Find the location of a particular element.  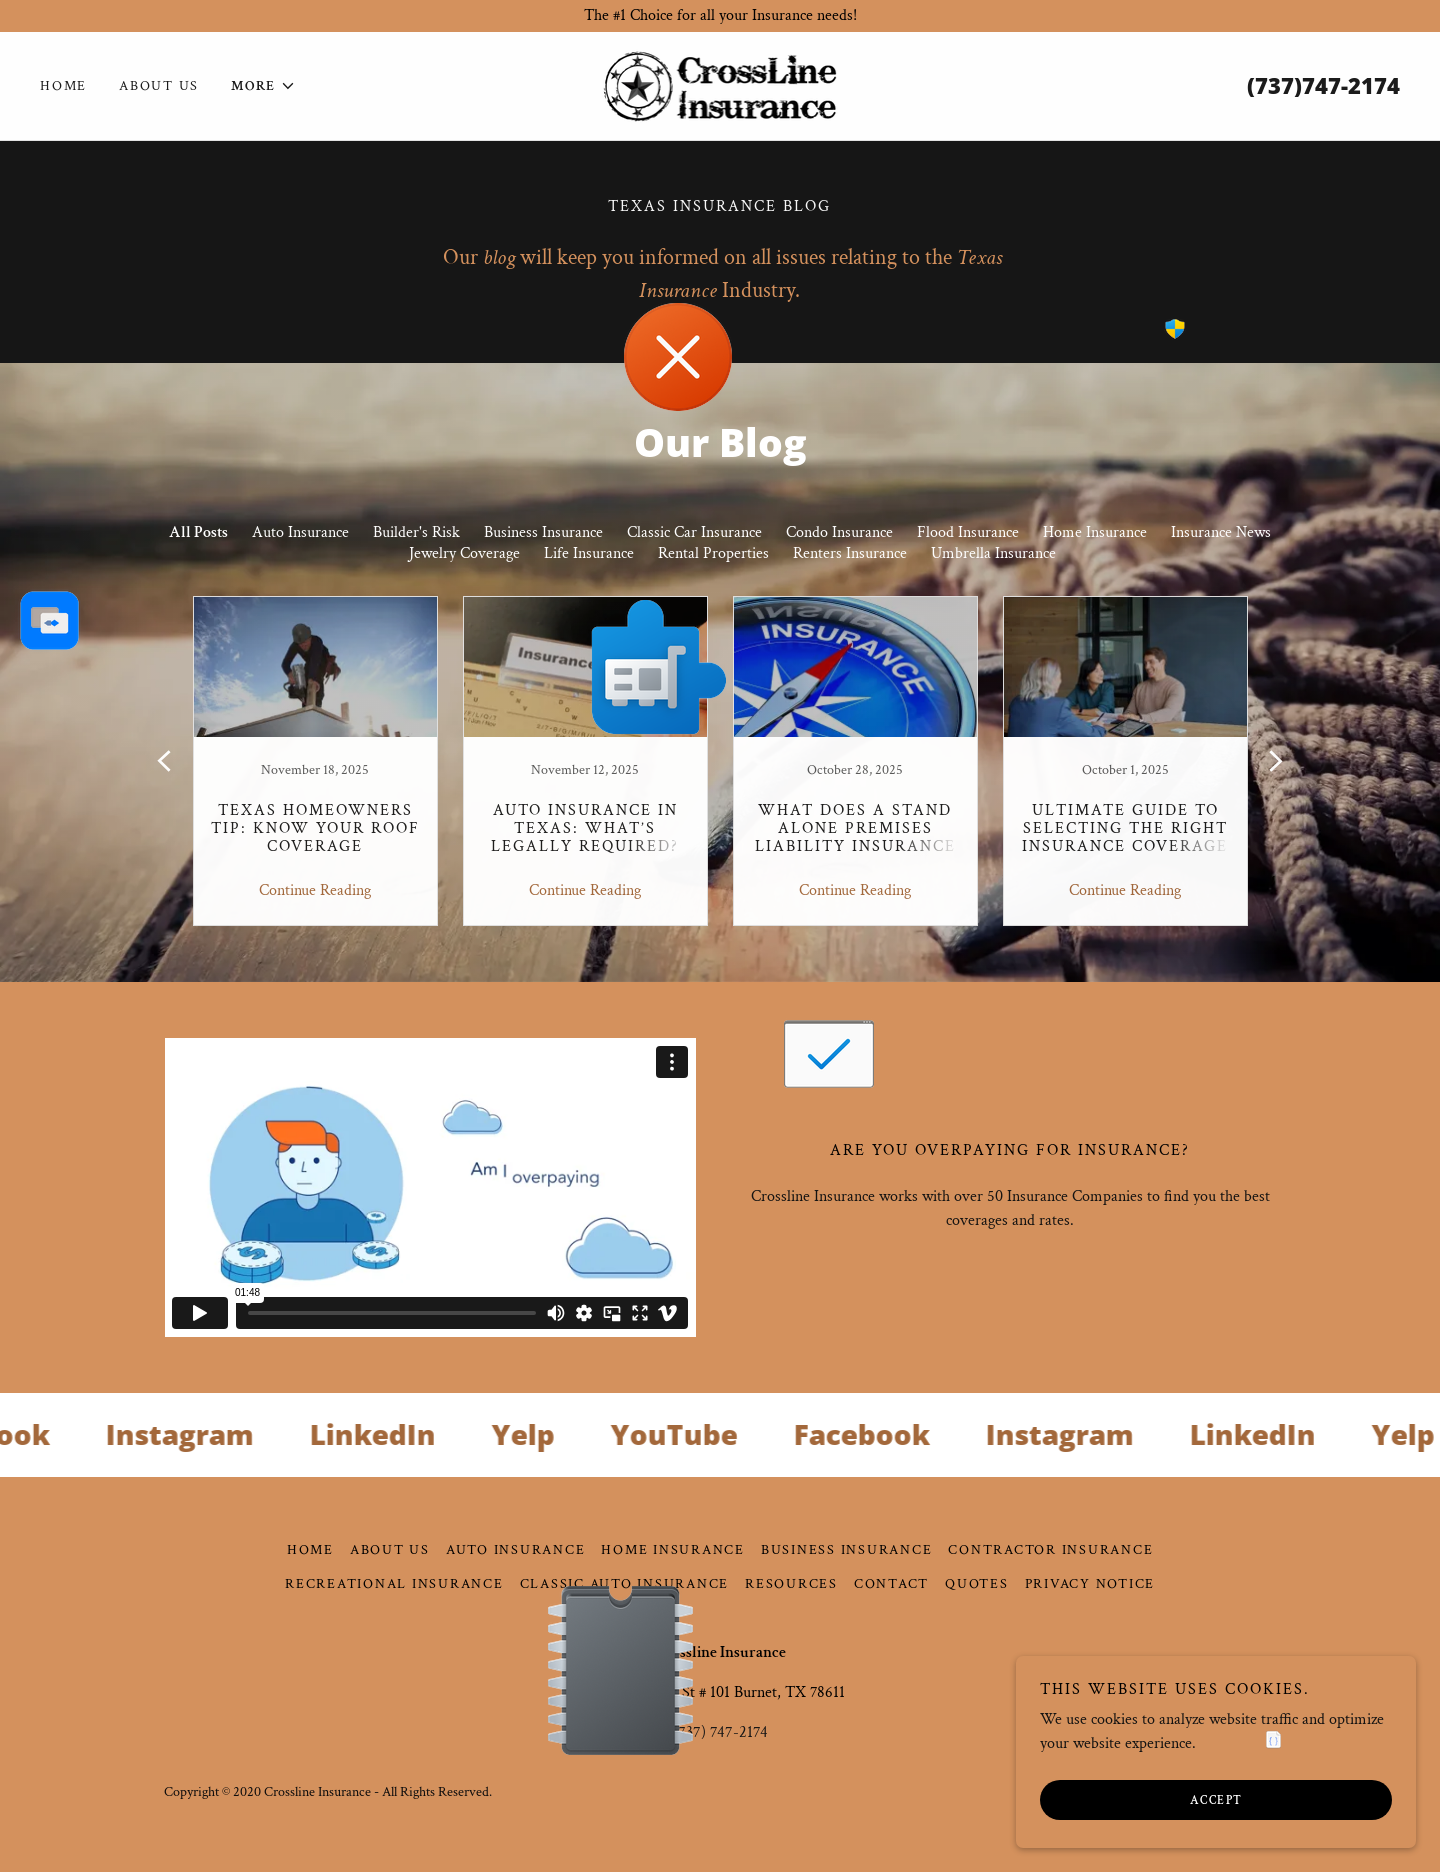

switch between open windows or applications is located at coordinates (49, 620).